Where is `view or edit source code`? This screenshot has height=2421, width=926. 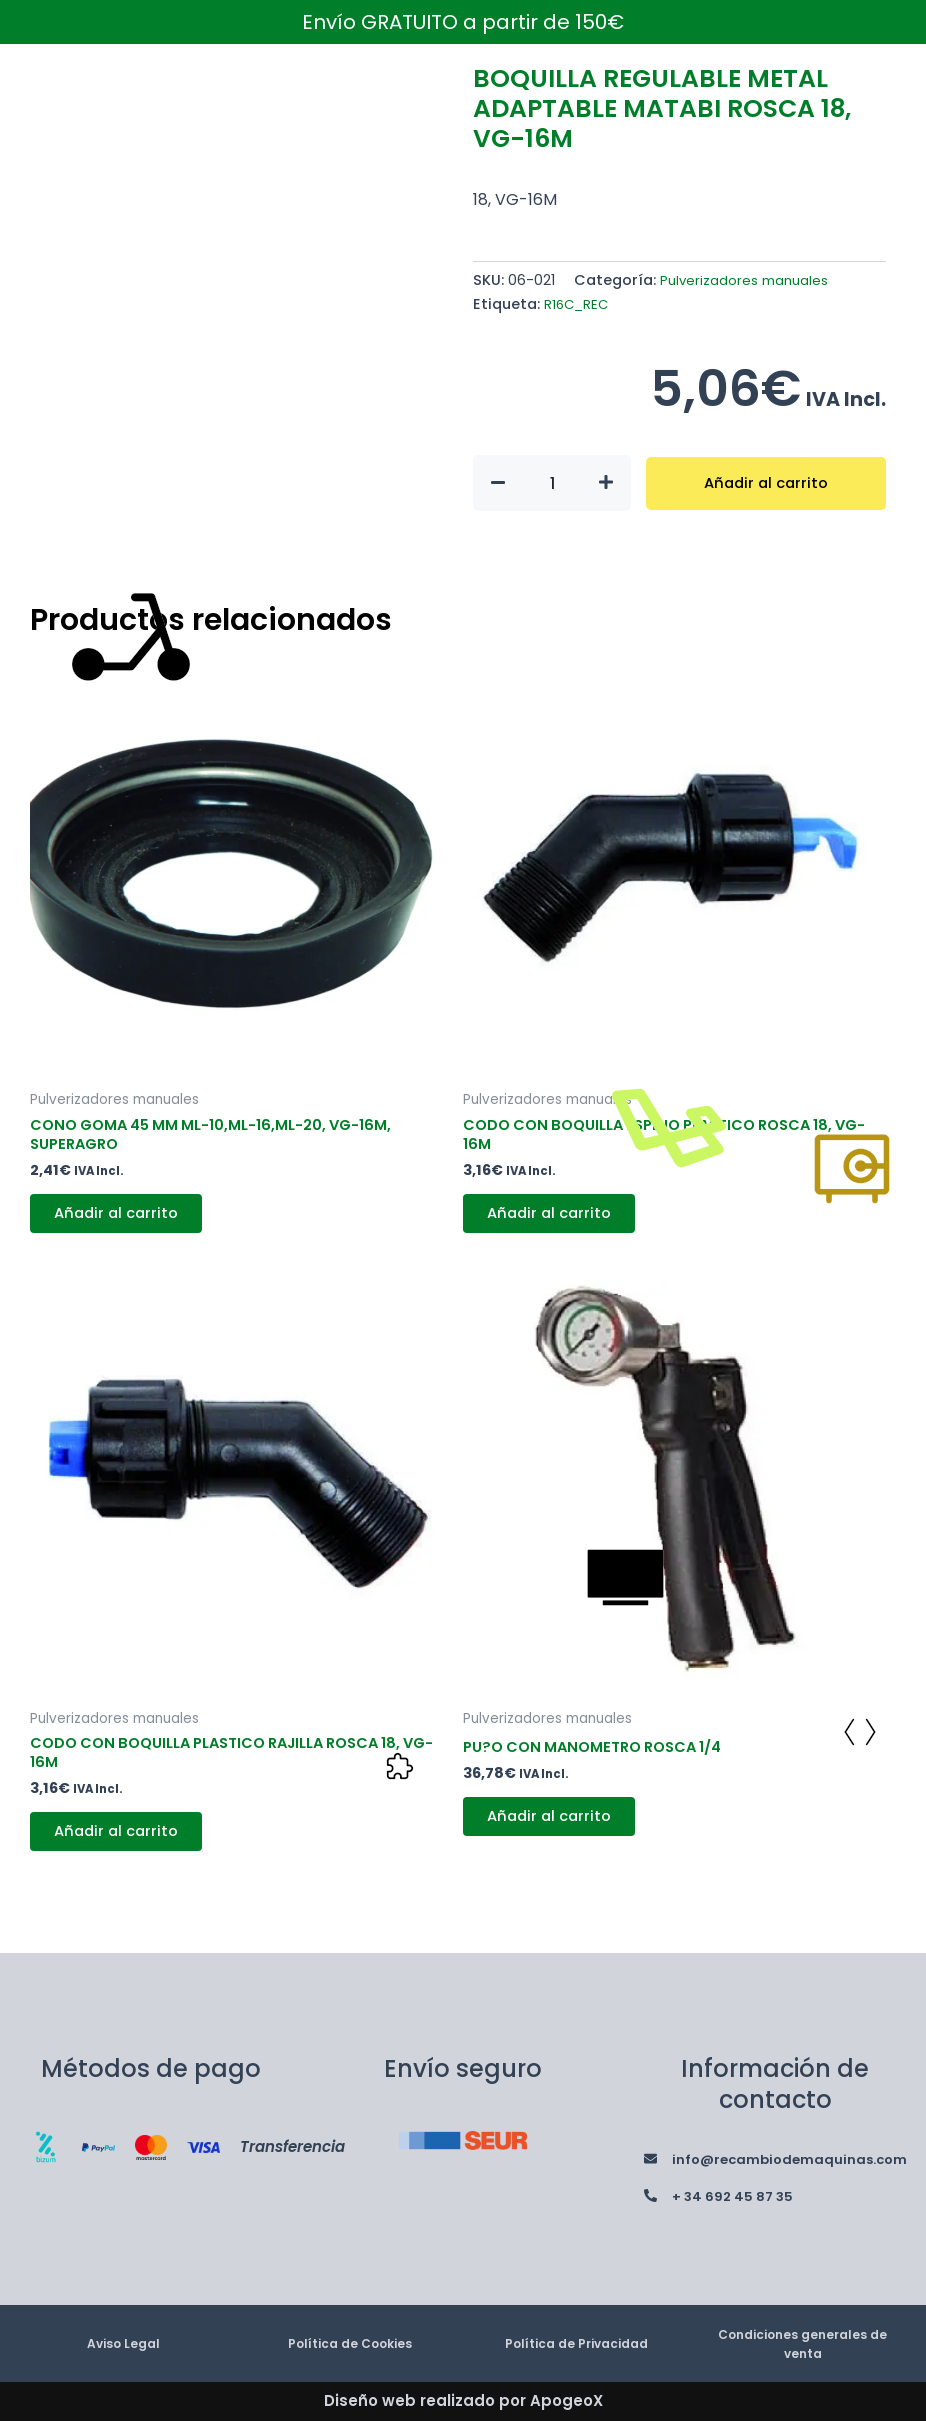 view or edit source code is located at coordinates (860, 1732).